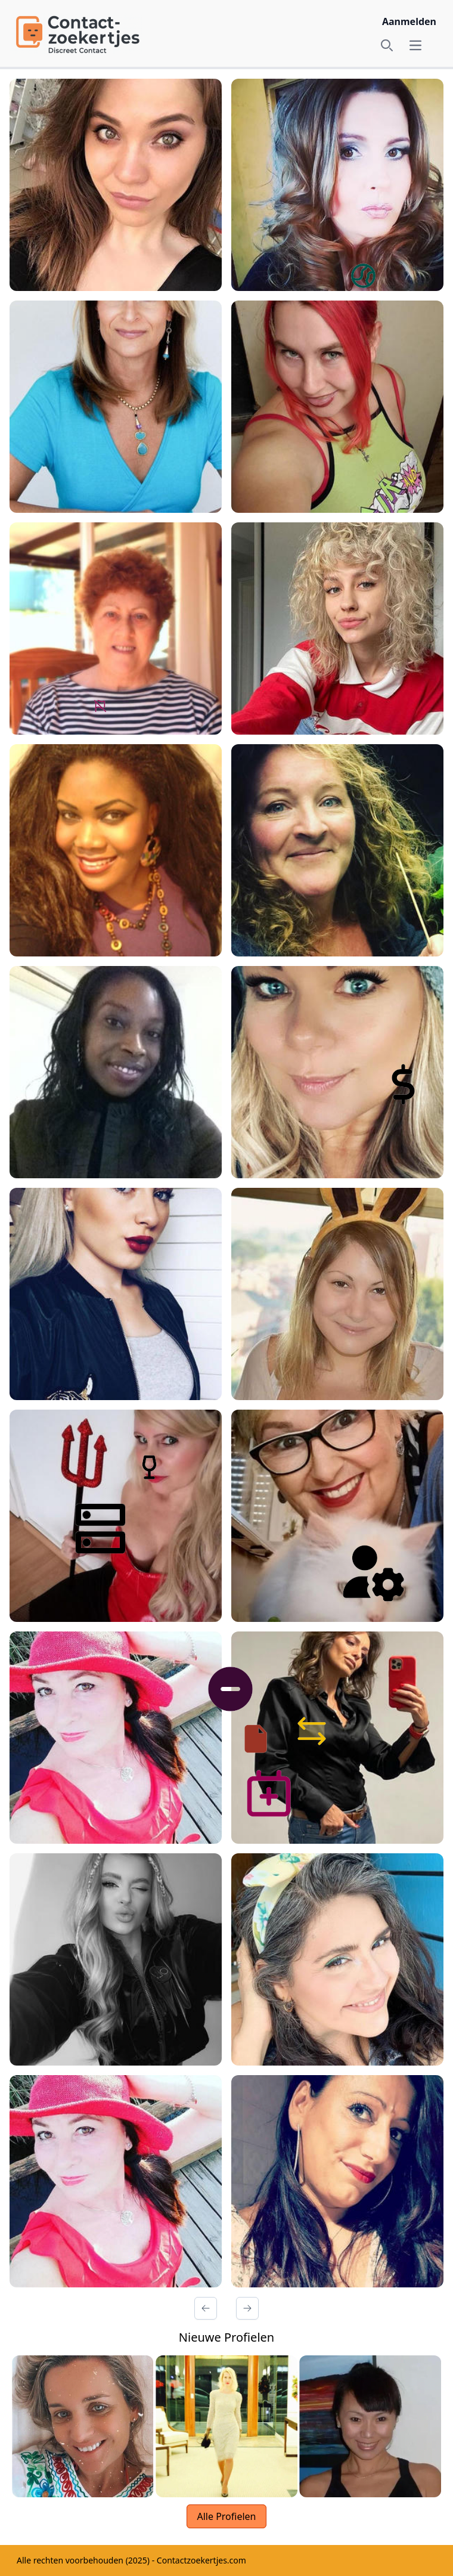 The image size is (453, 2576). What do you see at coordinates (269, 1795) in the screenshot?
I see `add a new calendar event` at bounding box center [269, 1795].